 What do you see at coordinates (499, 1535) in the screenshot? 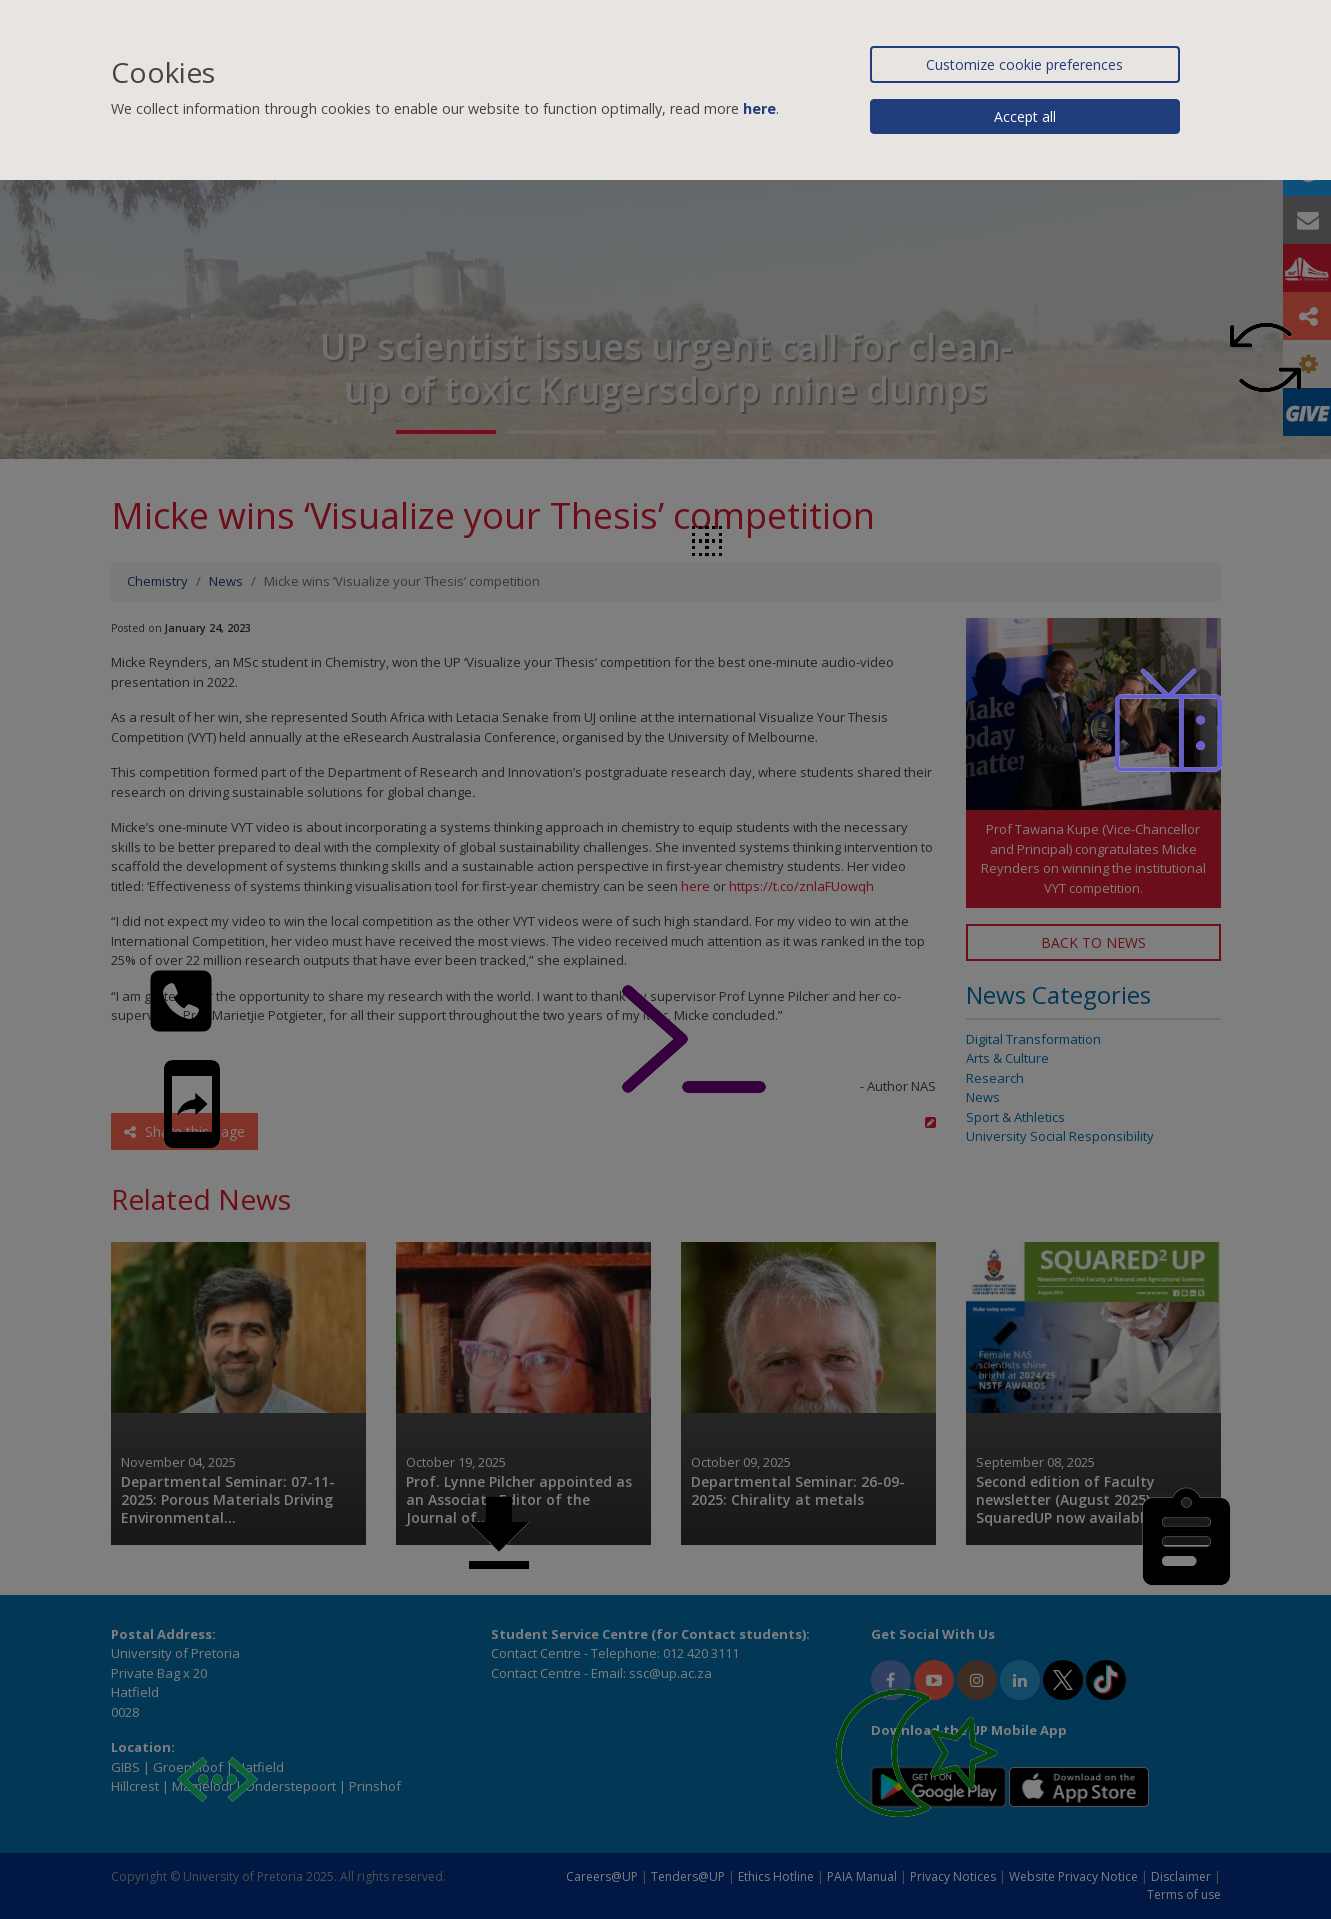
I see `download a file or app` at bounding box center [499, 1535].